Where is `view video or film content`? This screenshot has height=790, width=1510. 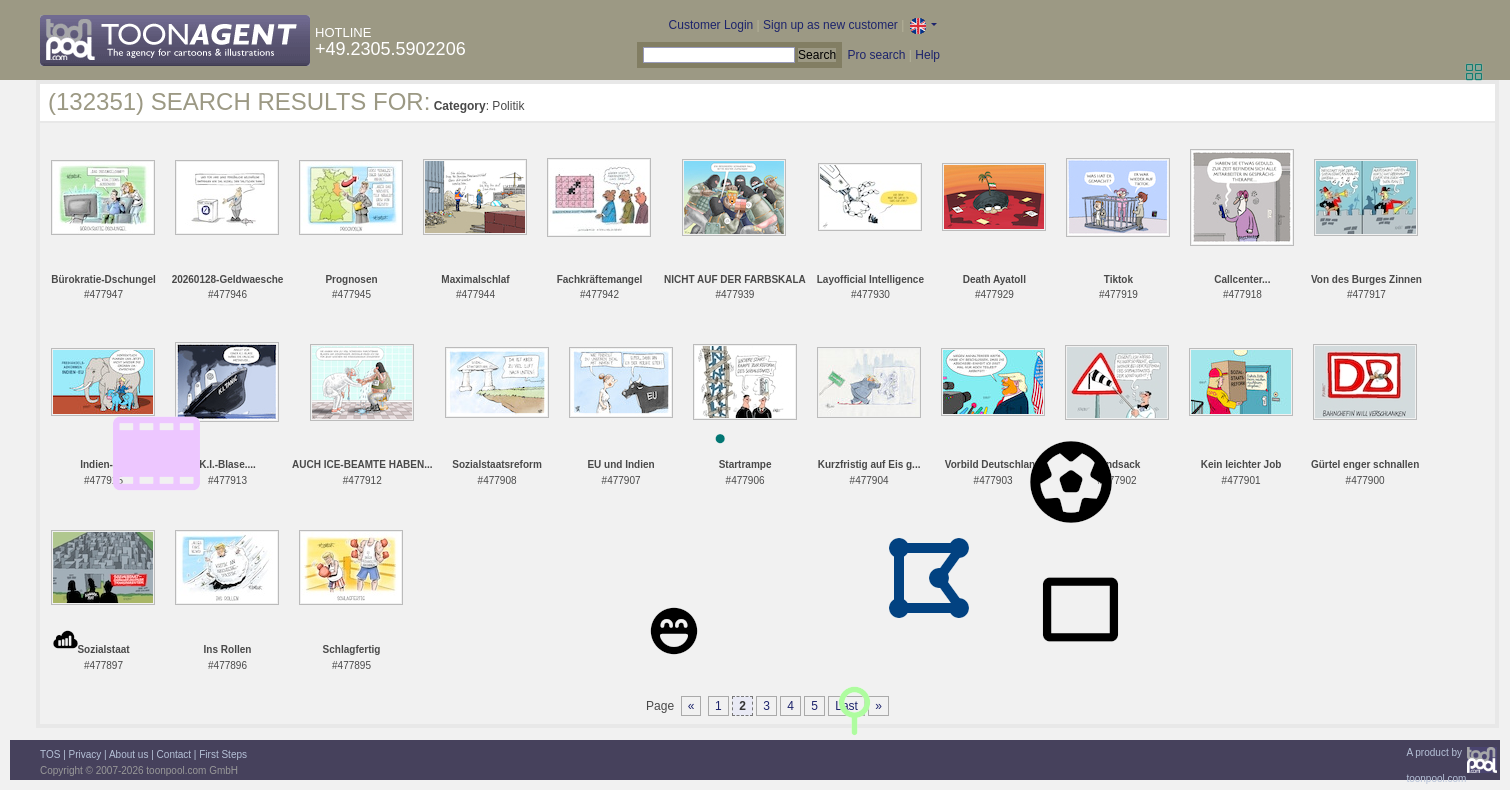
view video or film content is located at coordinates (156, 453).